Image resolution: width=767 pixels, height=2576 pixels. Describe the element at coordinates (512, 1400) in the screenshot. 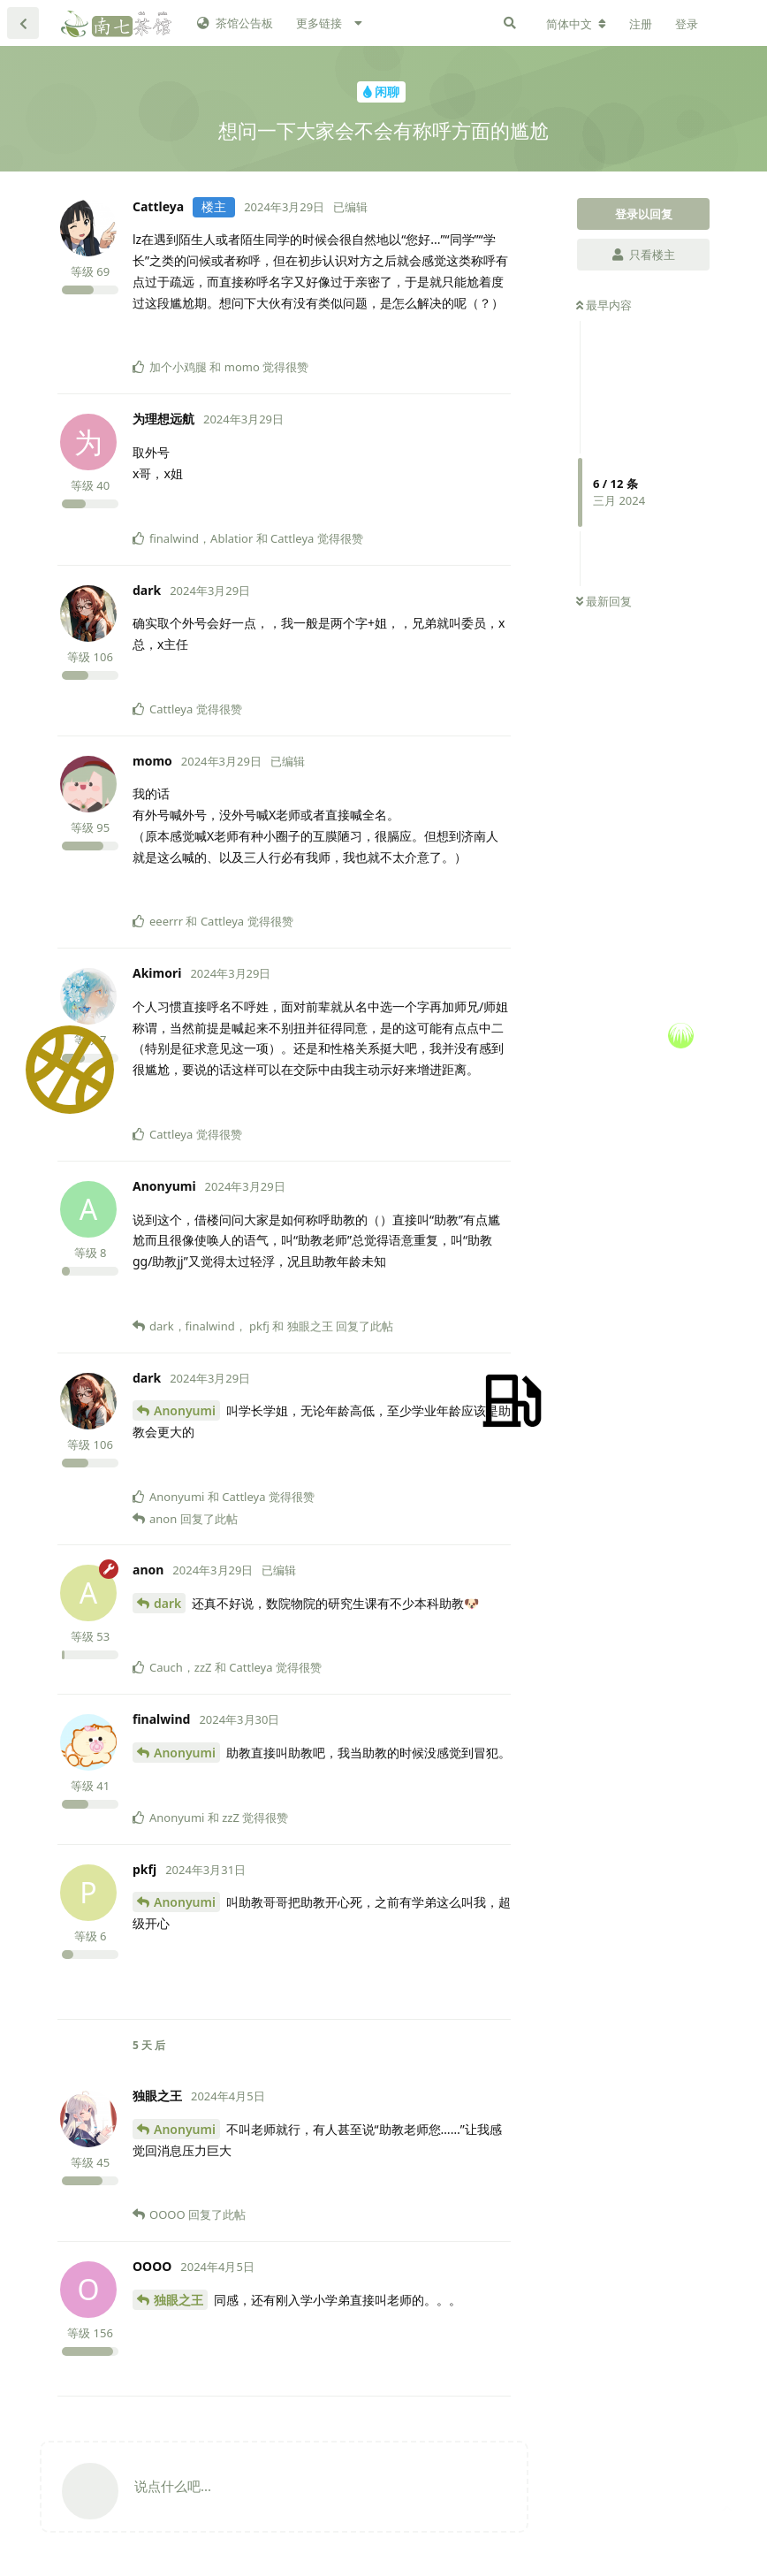

I see `find nearby gas stations` at that location.